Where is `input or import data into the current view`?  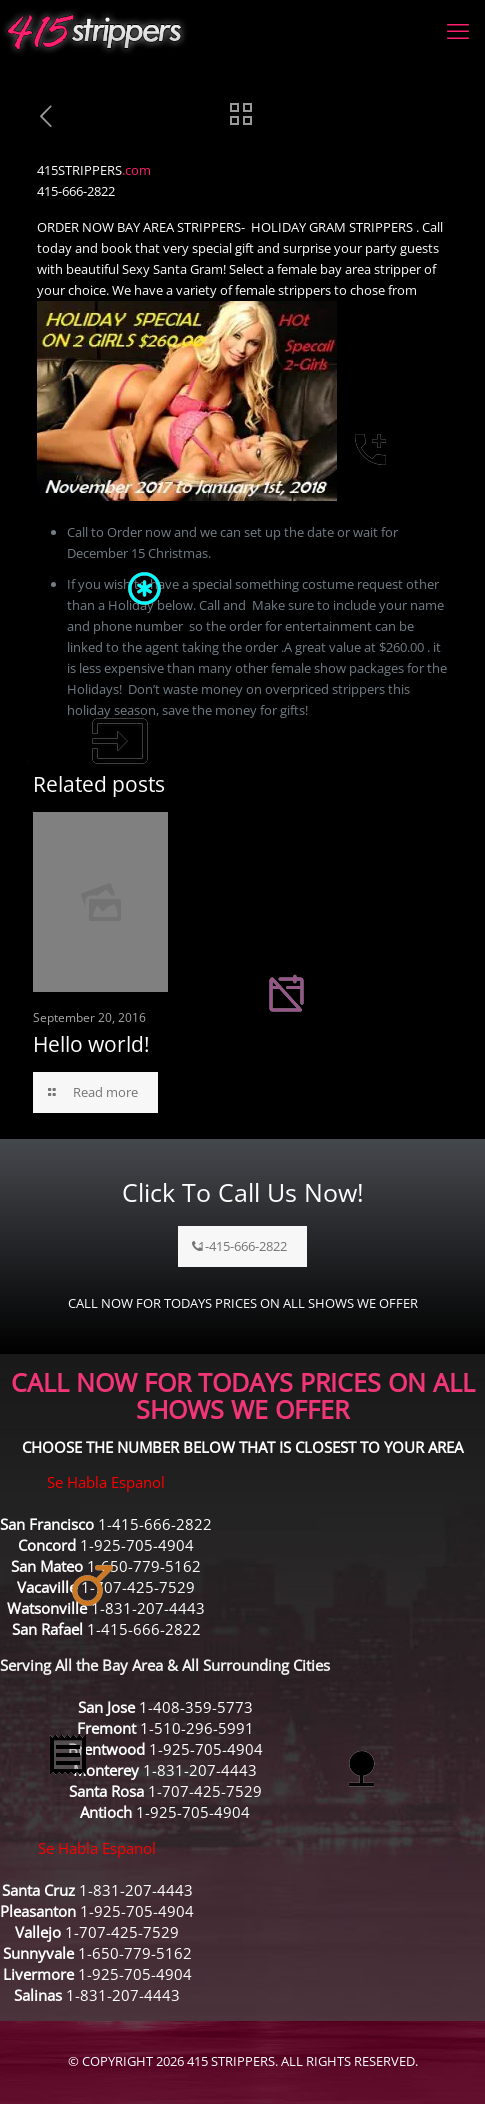 input or import data into the current view is located at coordinates (120, 741).